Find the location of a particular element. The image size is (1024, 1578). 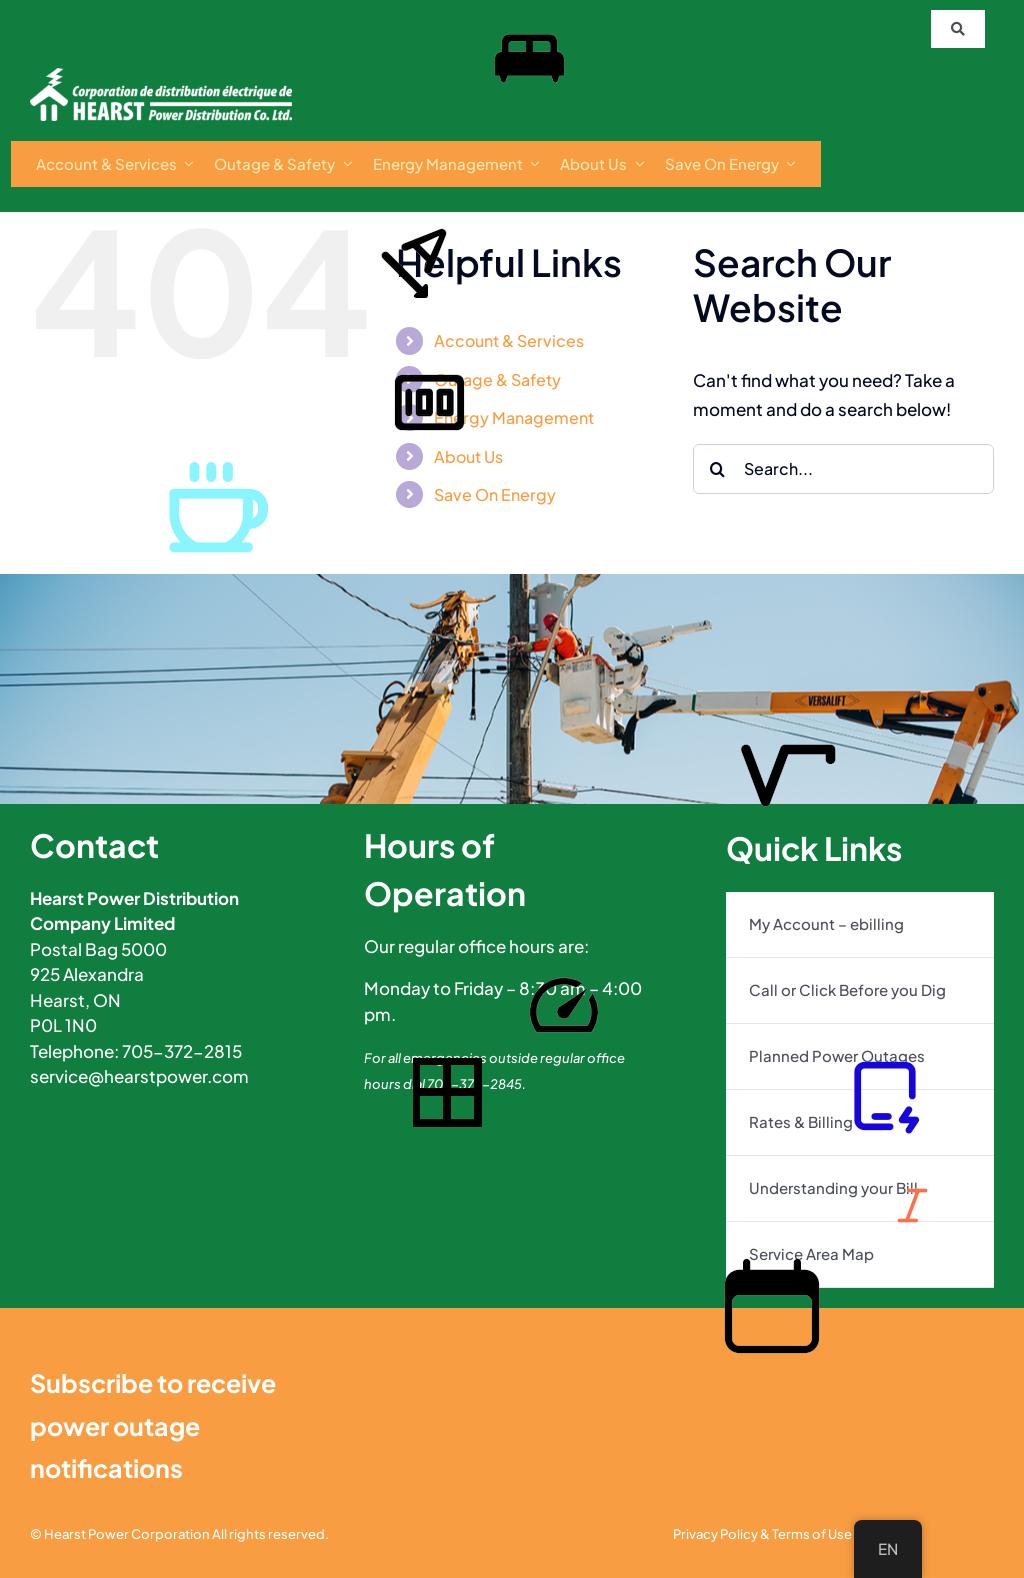

rotate text at a downward angle is located at coordinates (416, 262).